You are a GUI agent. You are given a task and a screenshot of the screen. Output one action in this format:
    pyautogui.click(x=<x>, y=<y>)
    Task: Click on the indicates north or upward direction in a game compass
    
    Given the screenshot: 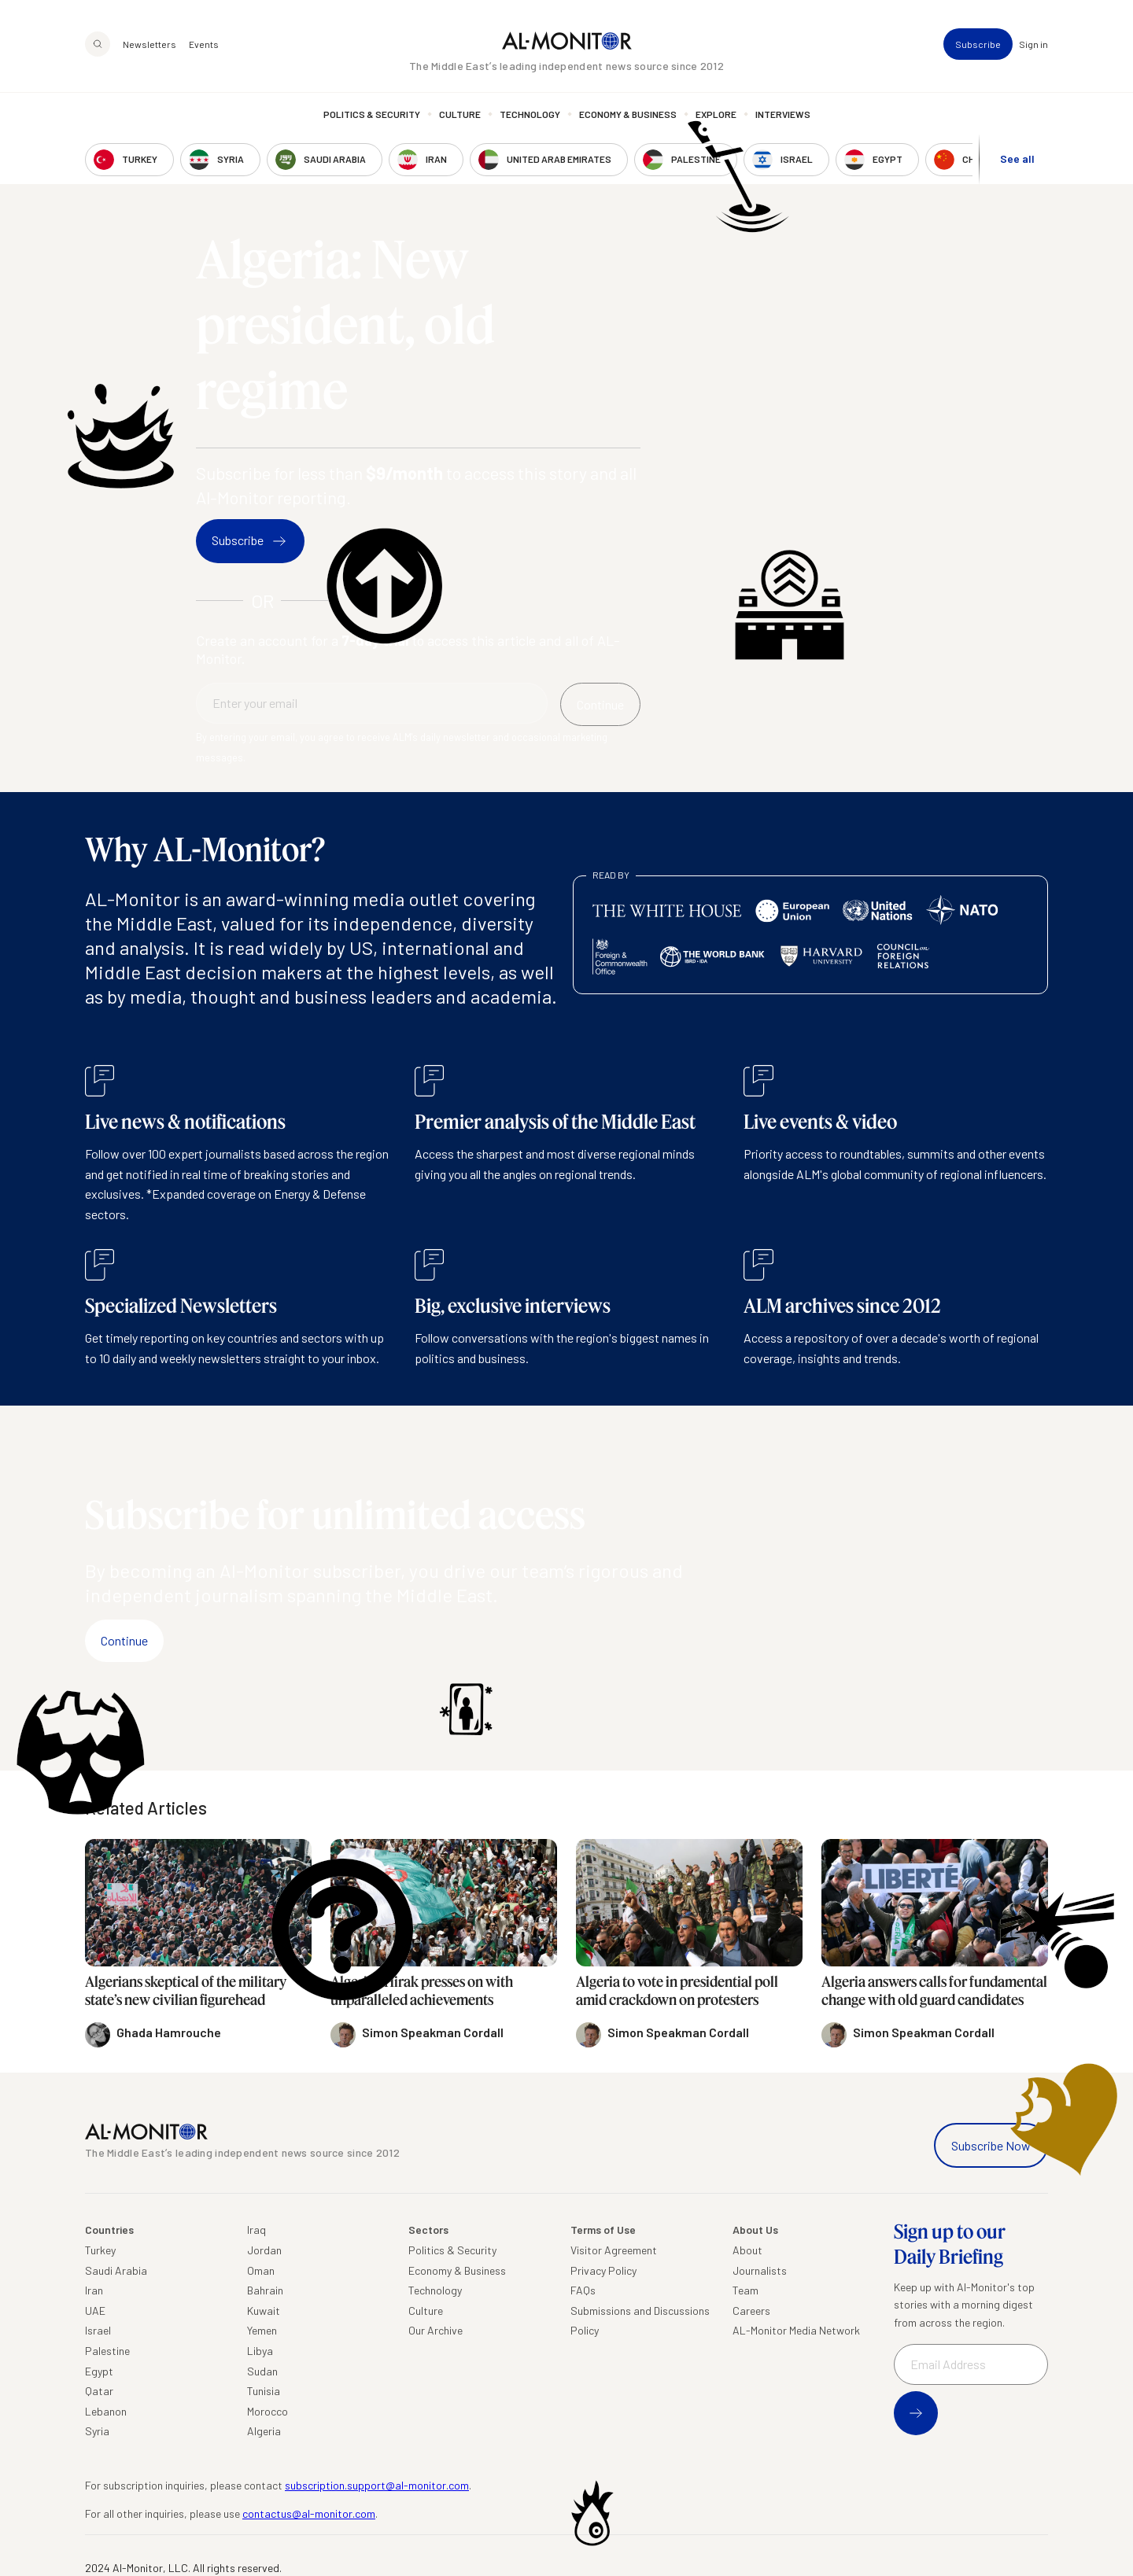 What is the action you would take?
    pyautogui.click(x=385, y=587)
    